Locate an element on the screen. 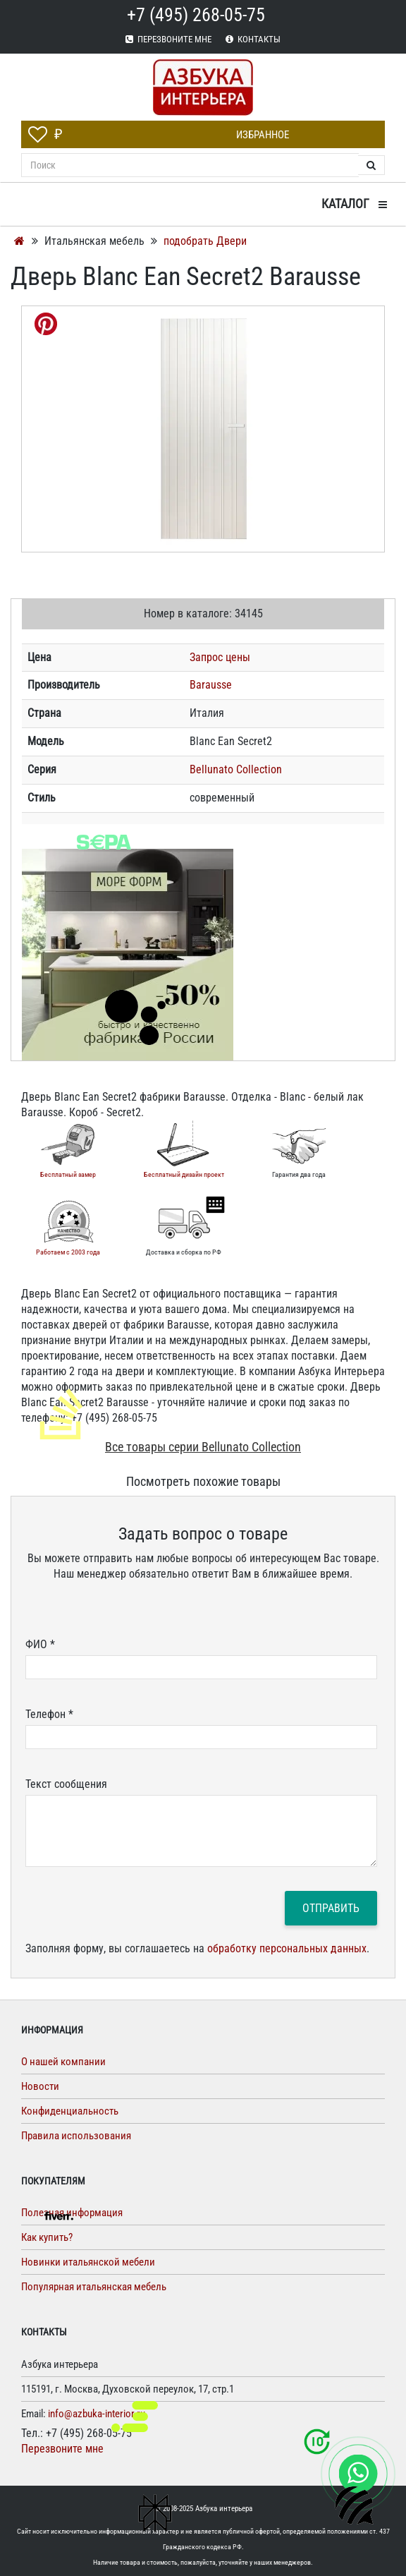 The image size is (406, 2576). indicates SEPA payment method available is located at coordinates (104, 842).